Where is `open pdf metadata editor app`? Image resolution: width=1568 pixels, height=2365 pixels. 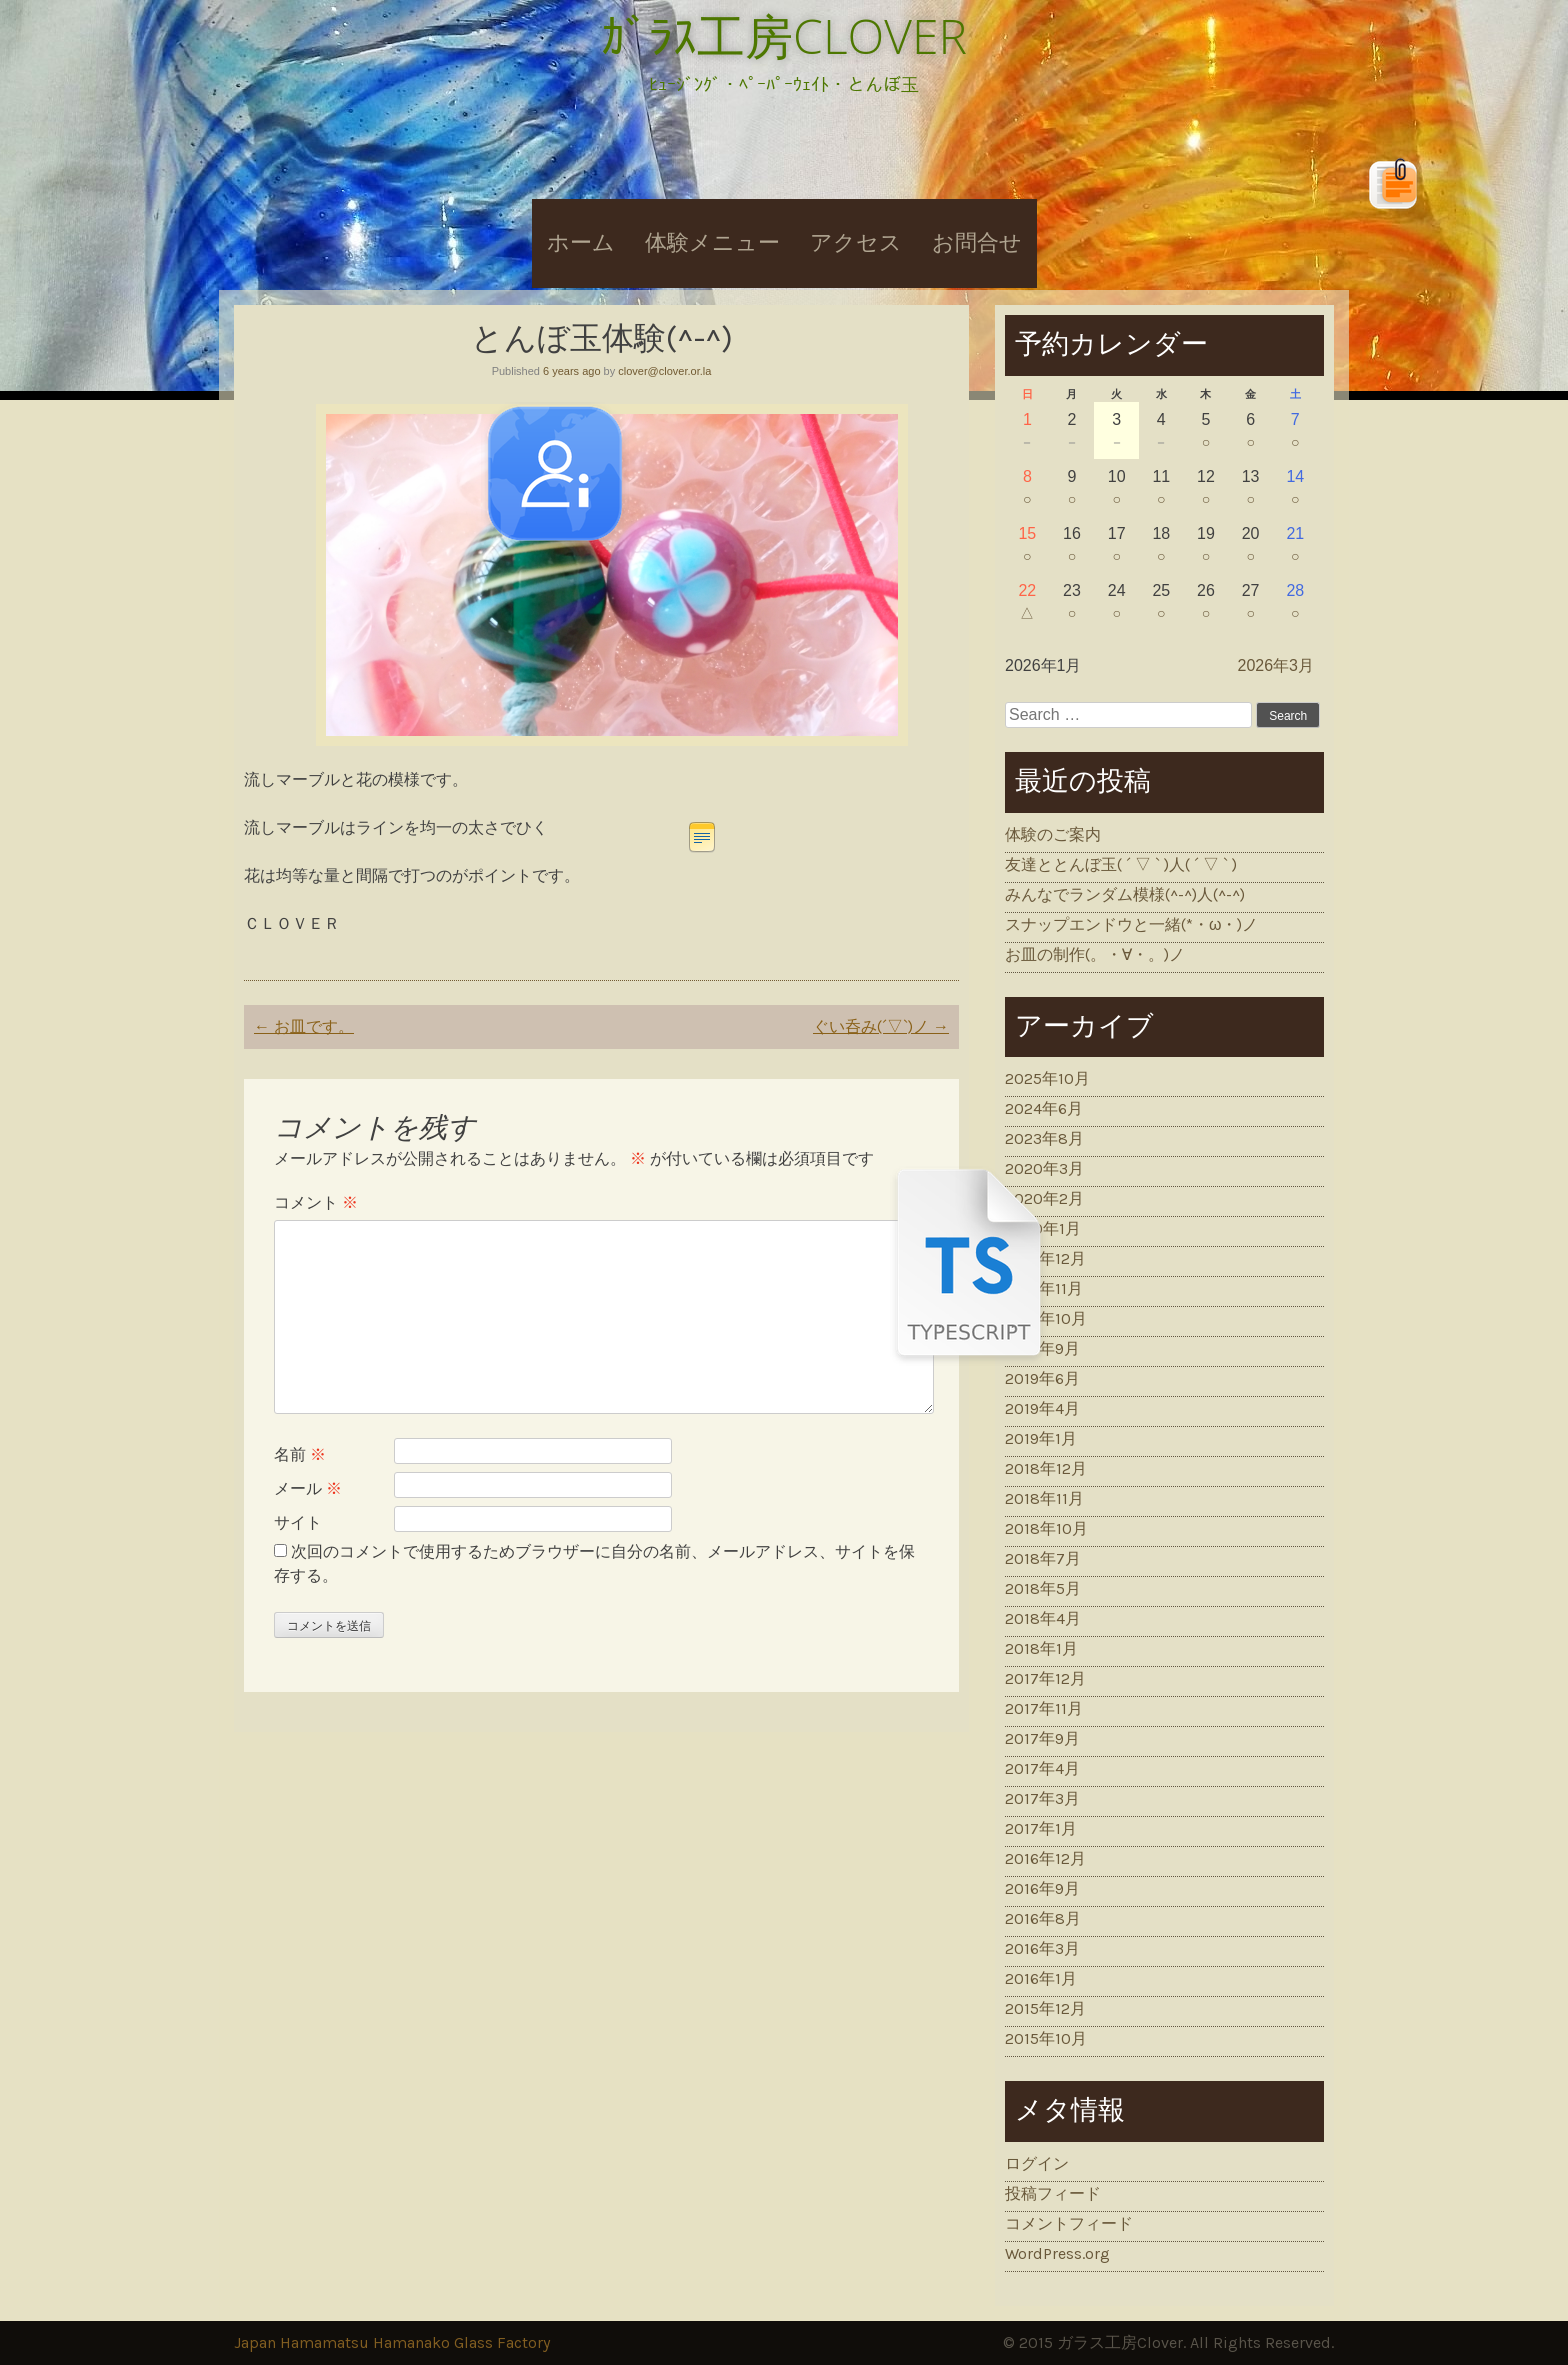
open pdf metadata editor app is located at coordinates (1393, 185).